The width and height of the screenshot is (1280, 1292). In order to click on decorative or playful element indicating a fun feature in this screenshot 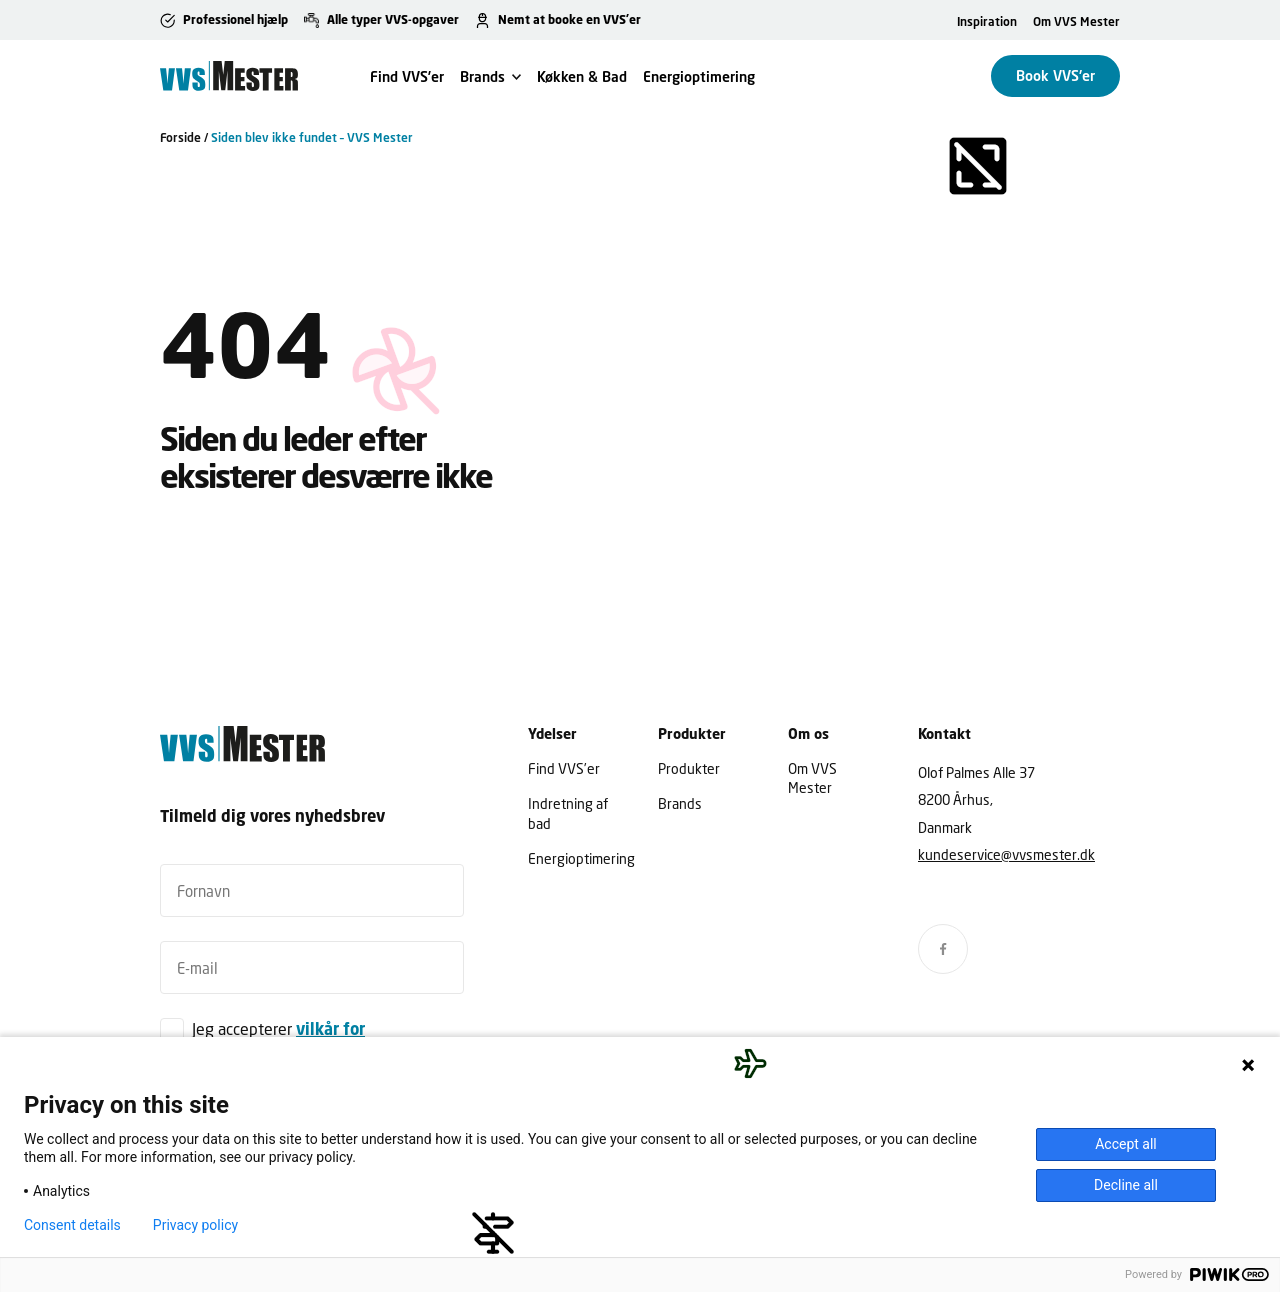, I will do `click(397, 372)`.